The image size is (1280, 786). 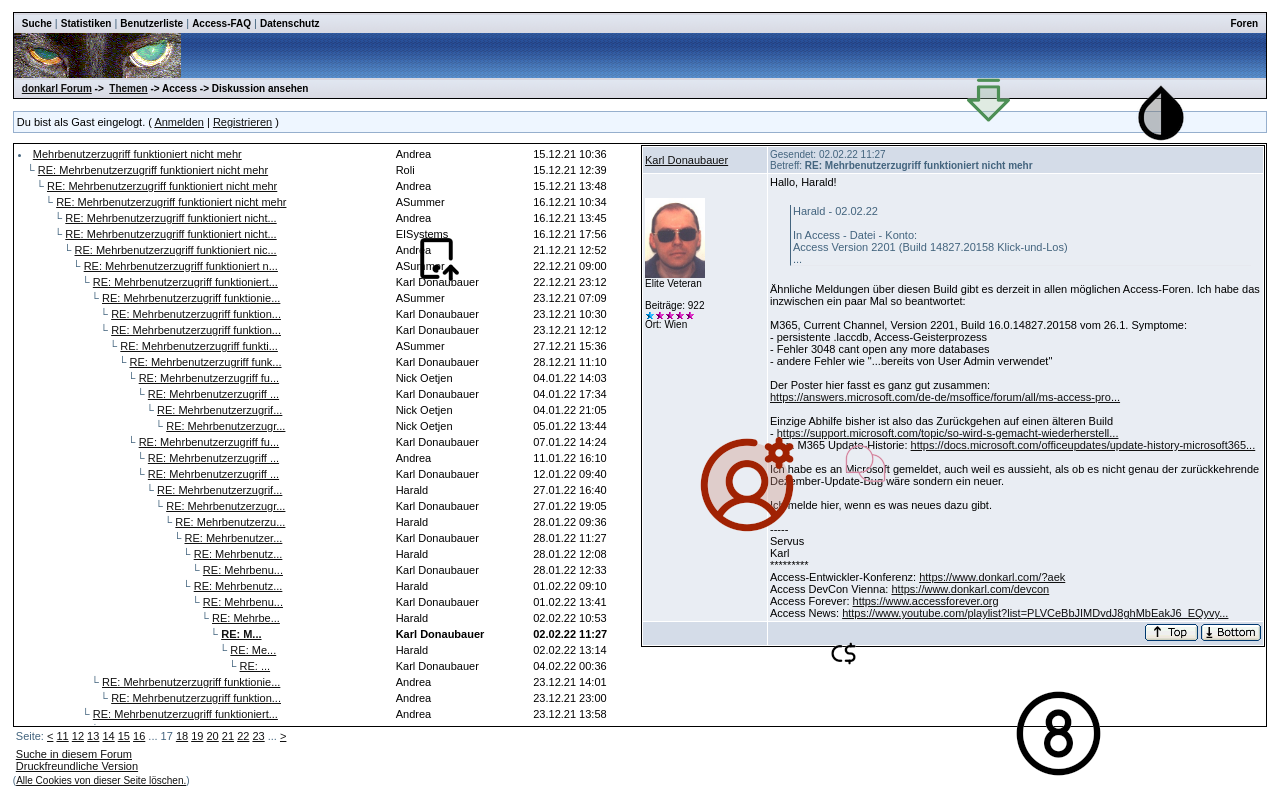 I want to click on toggle color inversion or dark mode, so click(x=1161, y=113).